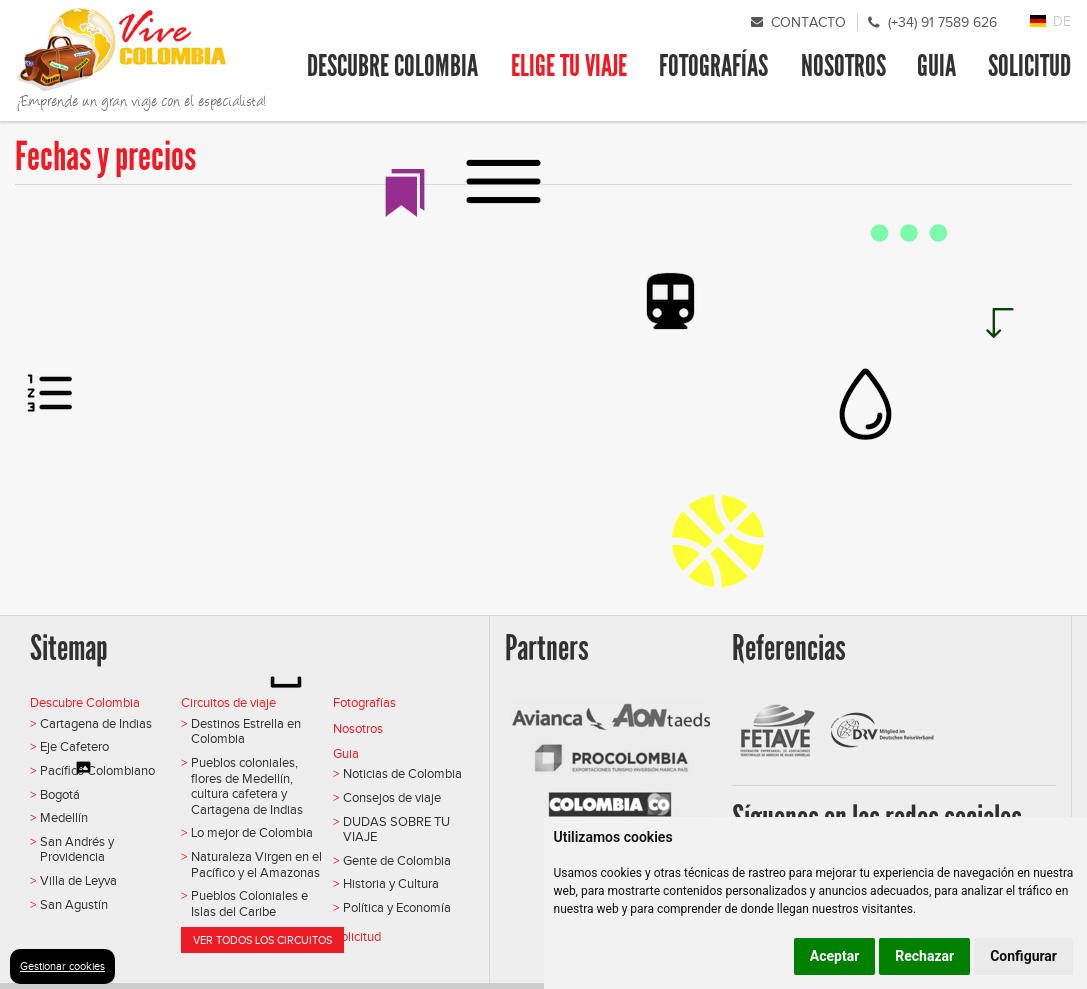 The image size is (1087, 989). What do you see at coordinates (51, 393) in the screenshot?
I see `create a numbered list` at bounding box center [51, 393].